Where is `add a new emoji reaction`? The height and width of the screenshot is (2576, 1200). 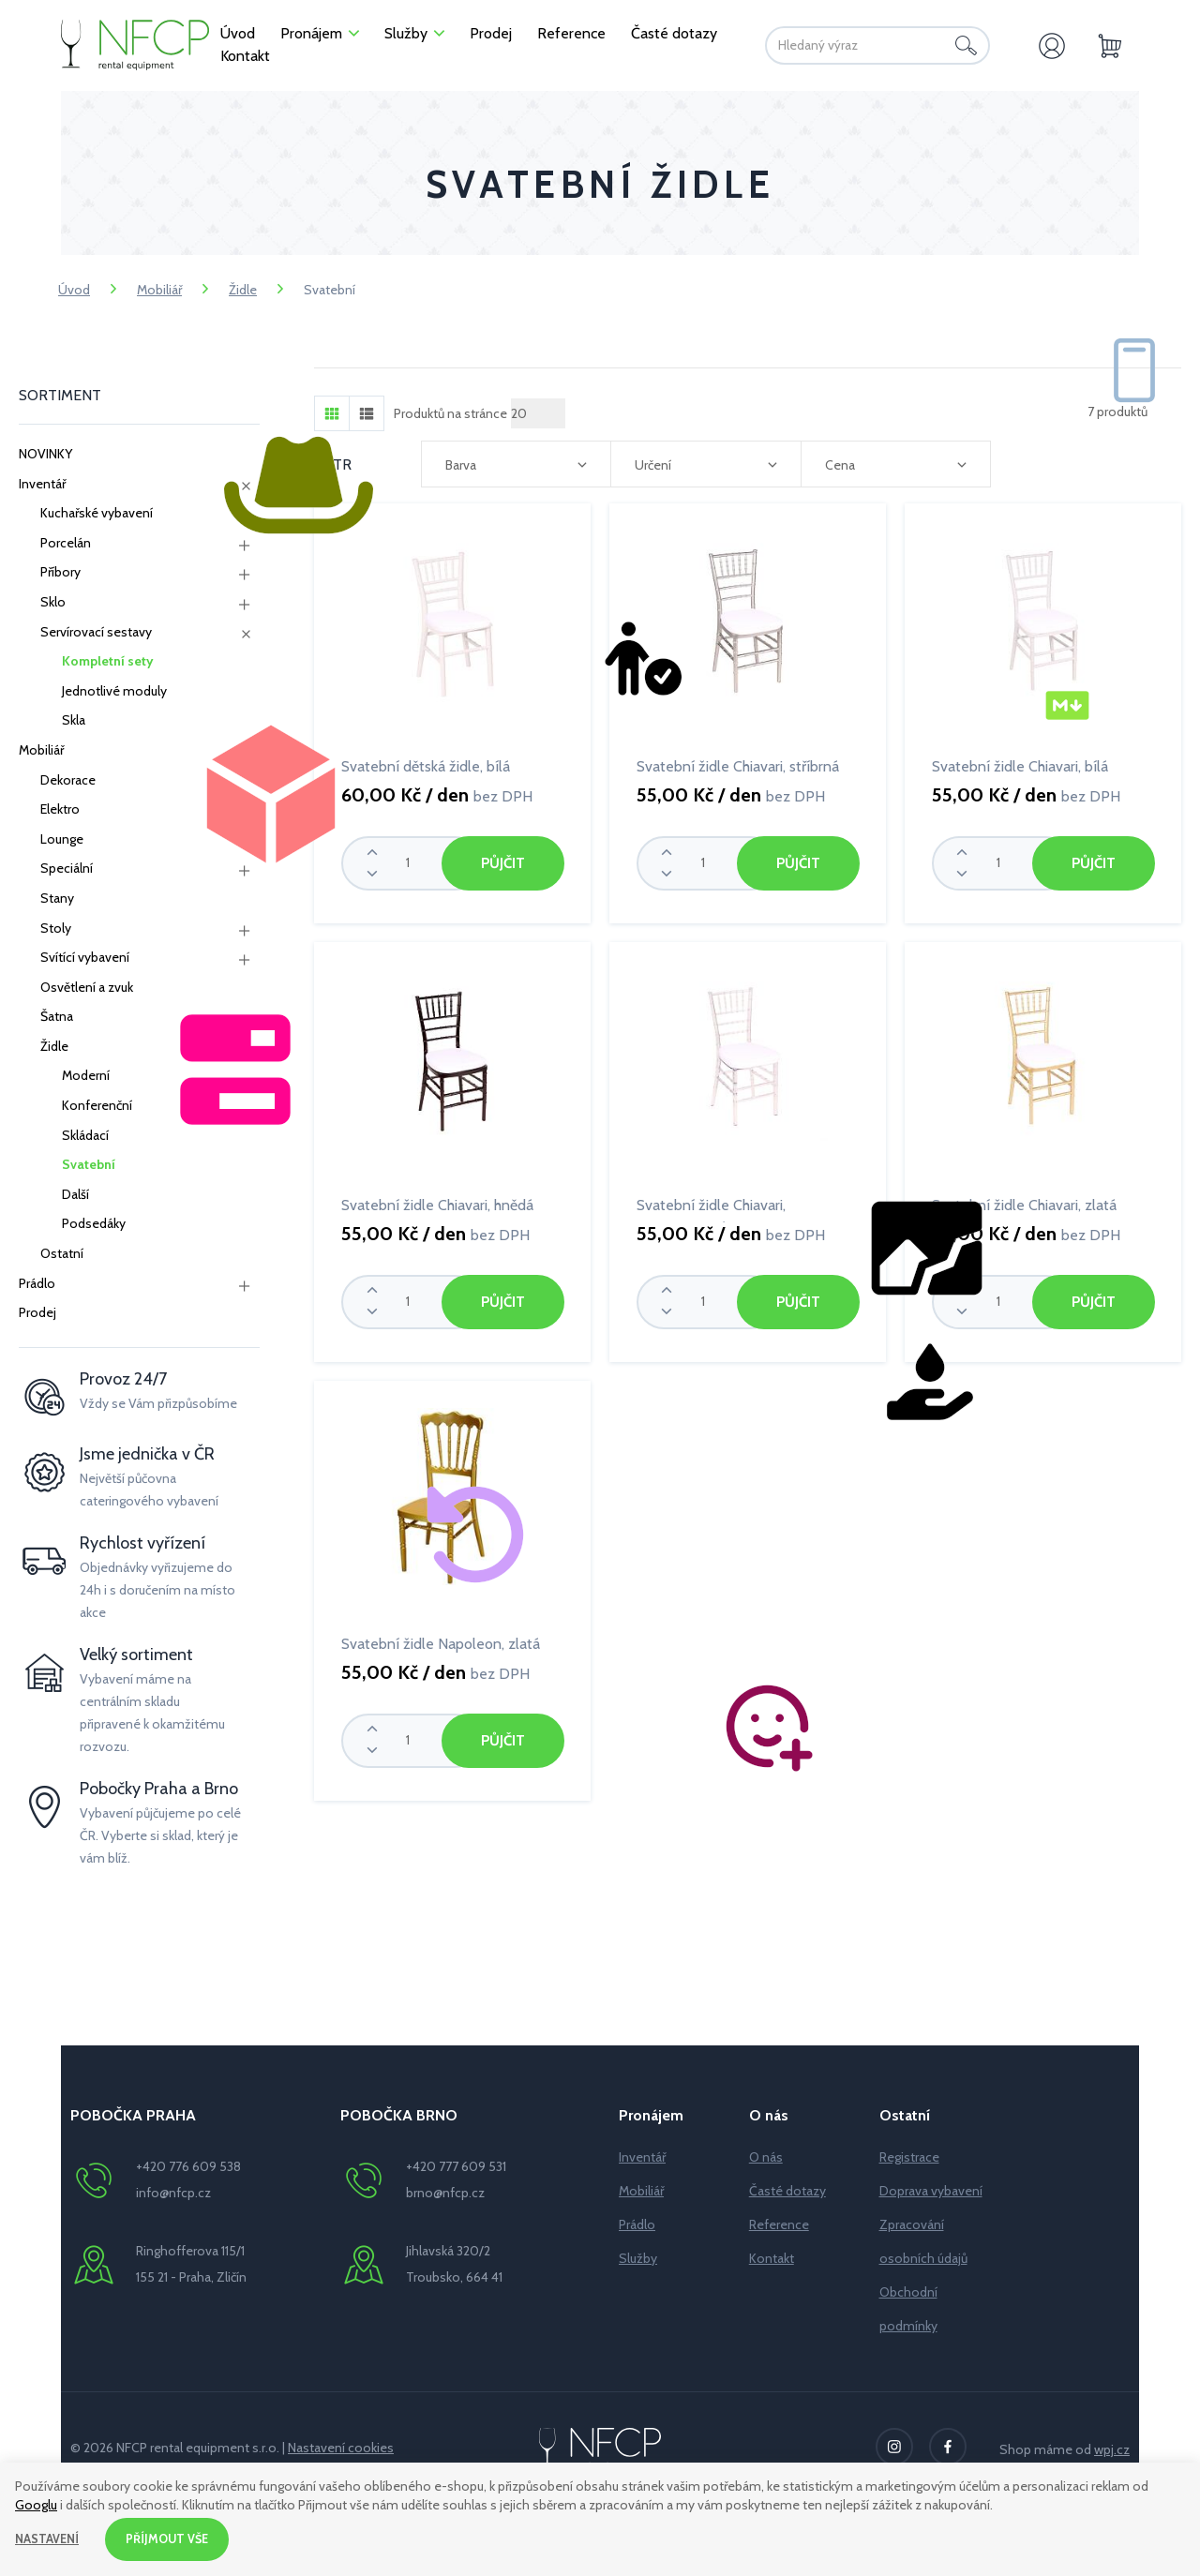 add a new emoji reaction is located at coordinates (767, 1726).